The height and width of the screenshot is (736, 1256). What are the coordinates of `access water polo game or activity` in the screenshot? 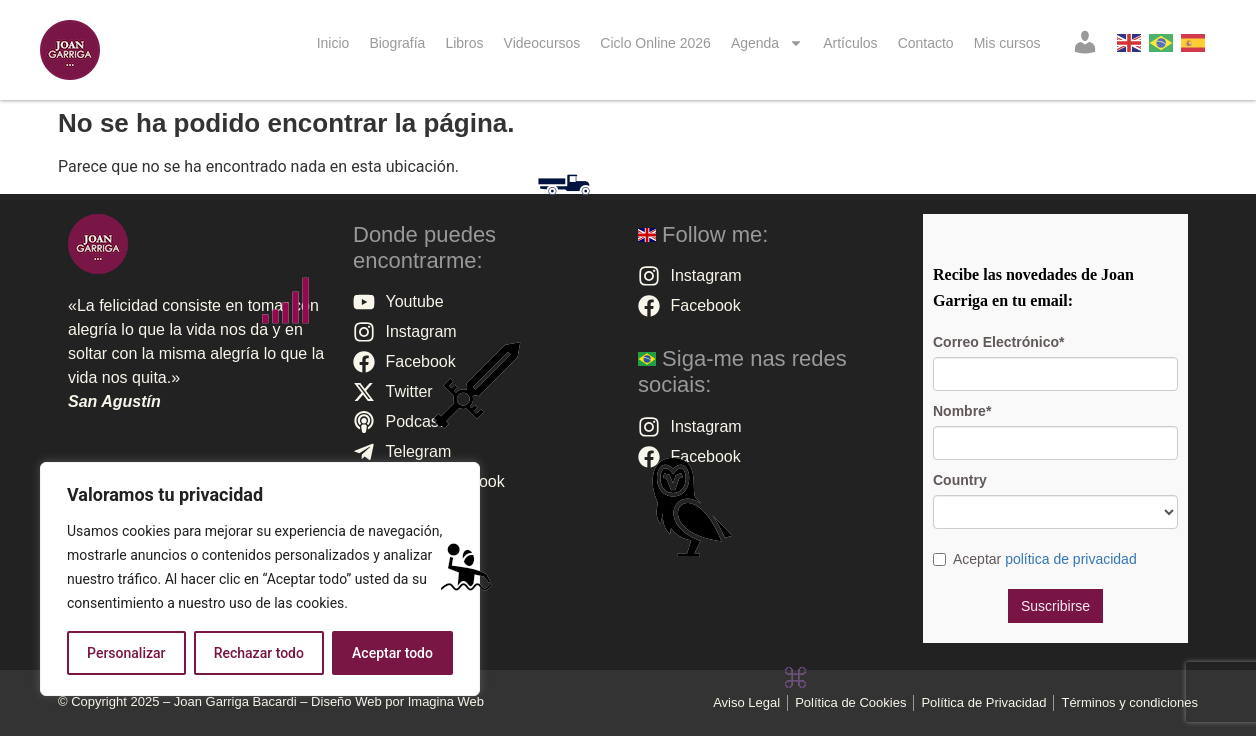 It's located at (467, 567).